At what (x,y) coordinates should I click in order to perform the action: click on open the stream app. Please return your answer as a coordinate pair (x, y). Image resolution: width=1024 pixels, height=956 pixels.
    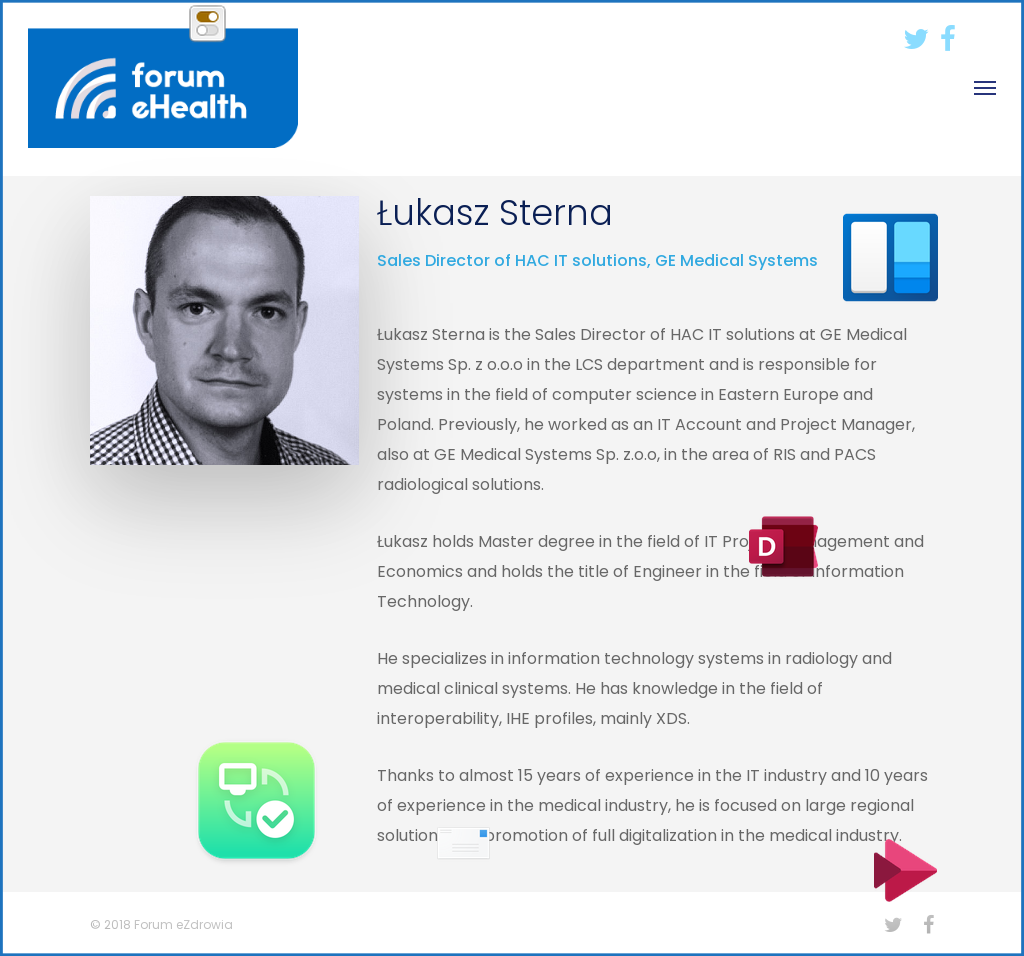
    Looking at the image, I should click on (905, 870).